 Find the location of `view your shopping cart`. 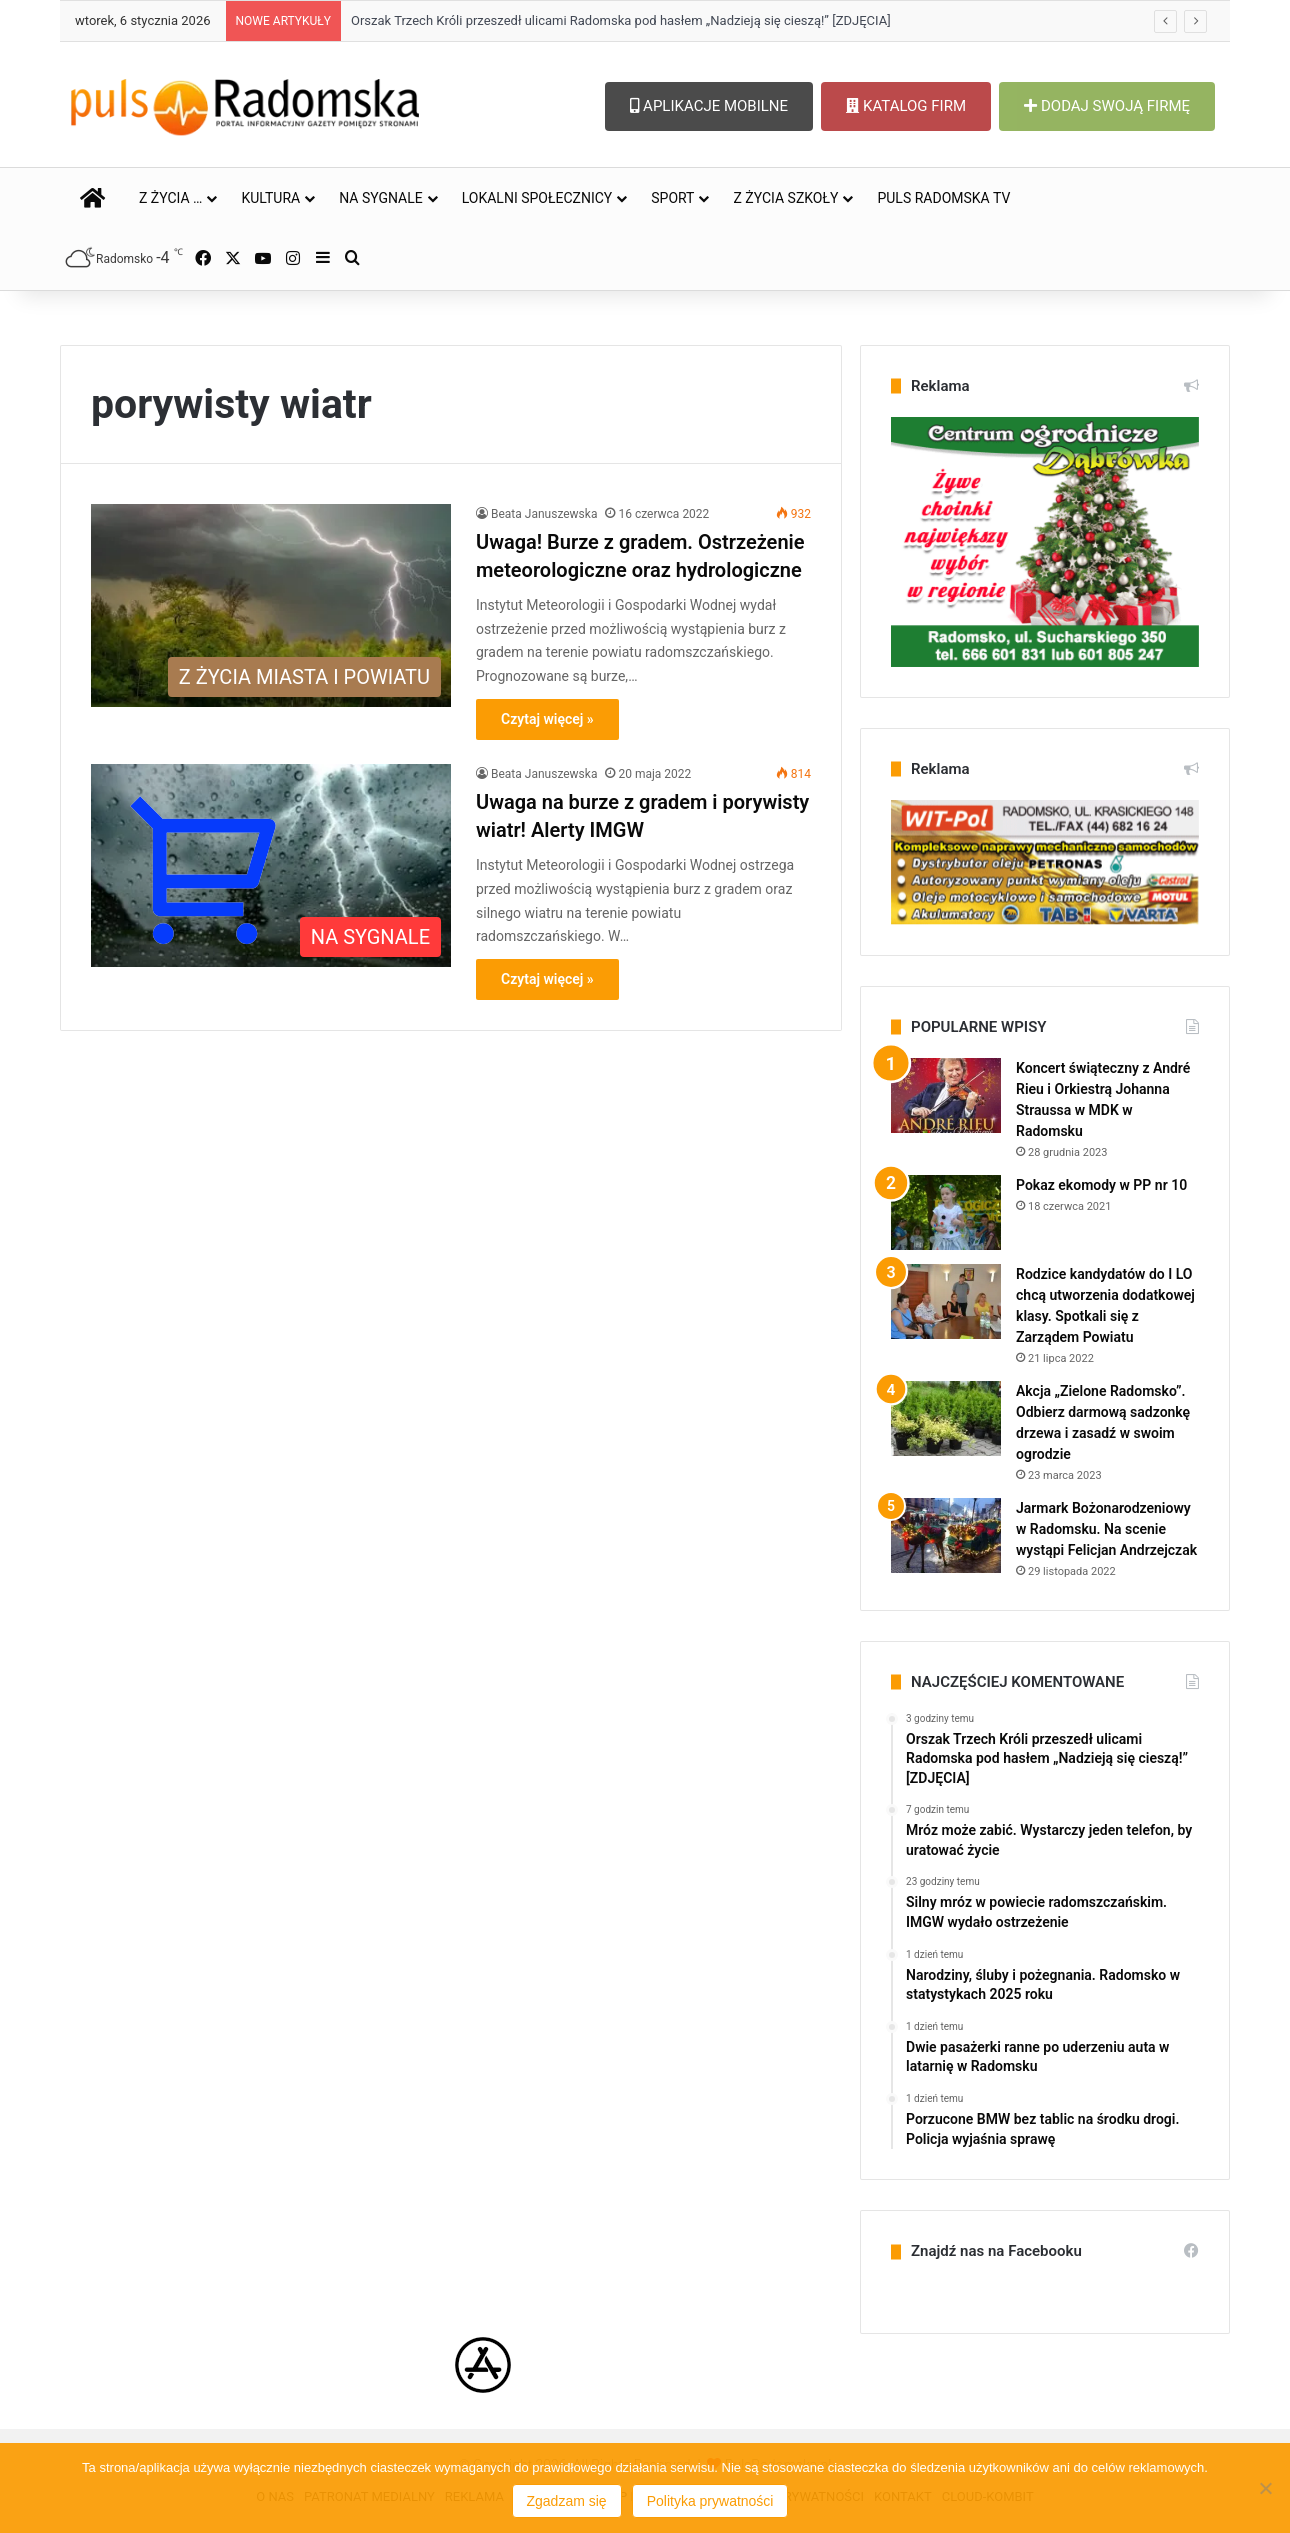

view your shopping cart is located at coordinates (208, 867).